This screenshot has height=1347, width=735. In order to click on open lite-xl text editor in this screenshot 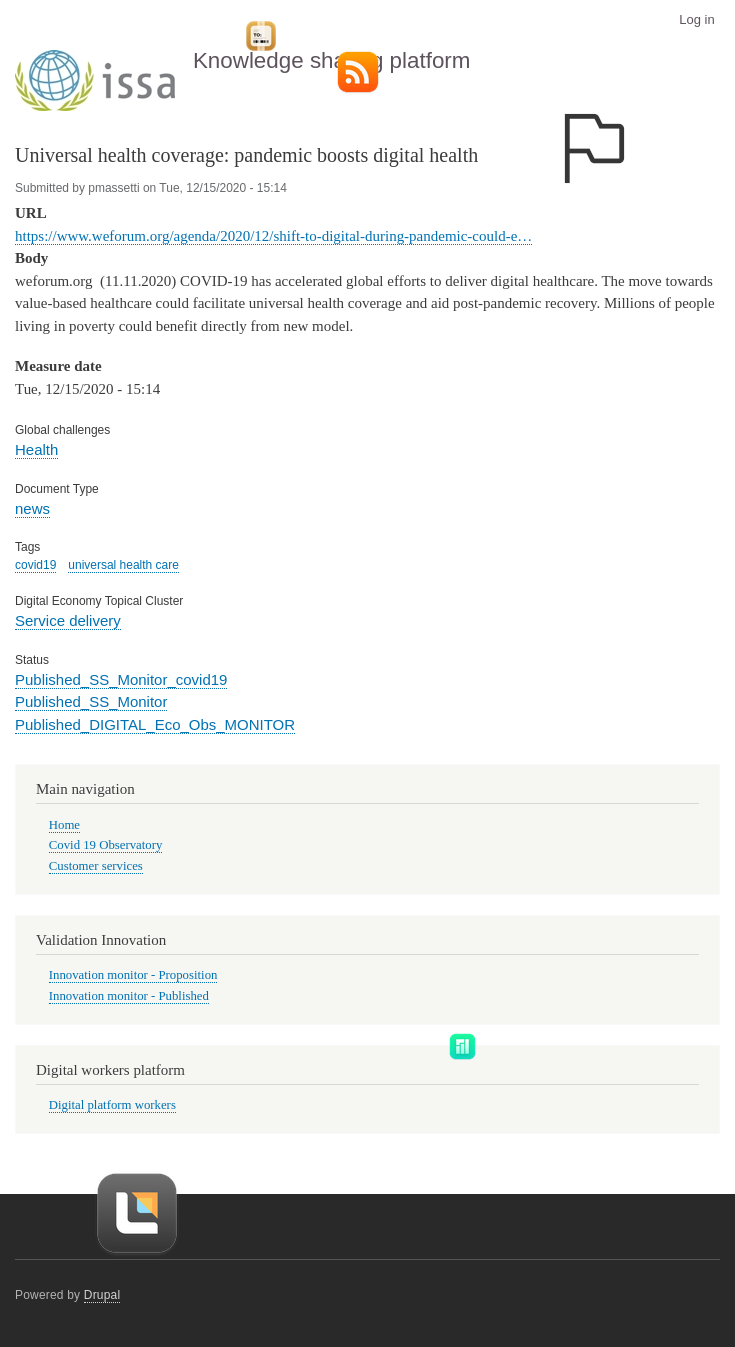, I will do `click(137, 1213)`.